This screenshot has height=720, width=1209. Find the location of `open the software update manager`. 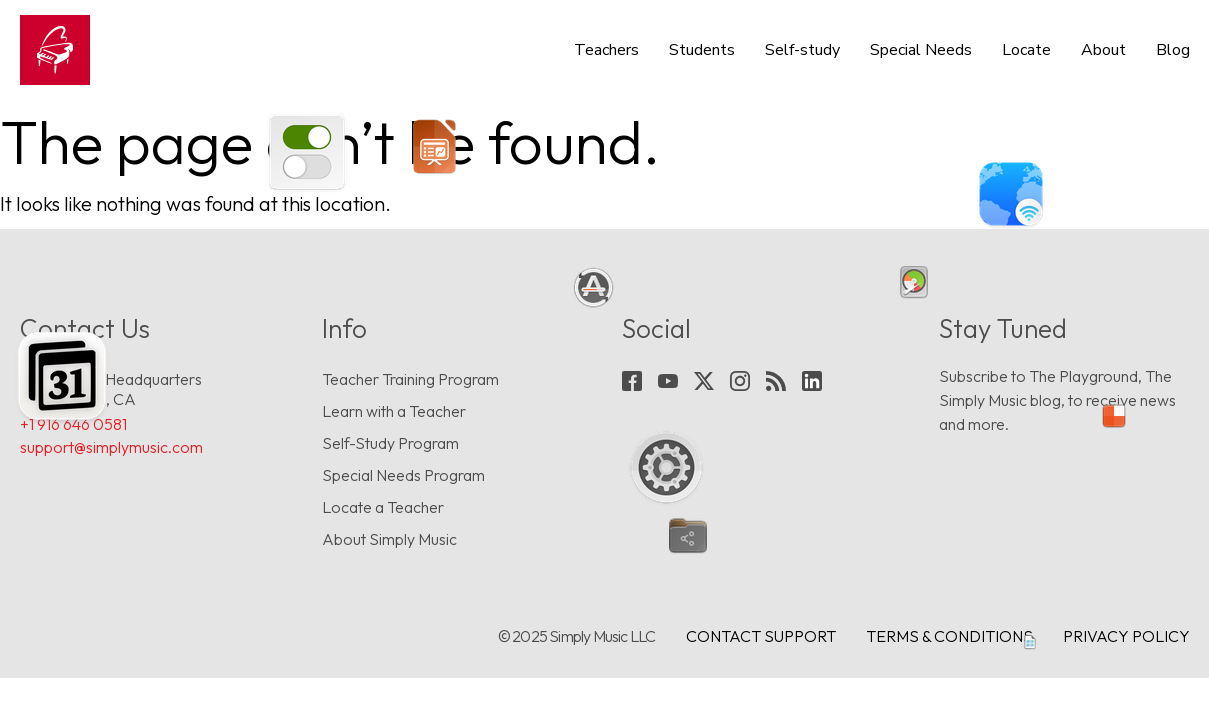

open the software update manager is located at coordinates (593, 287).